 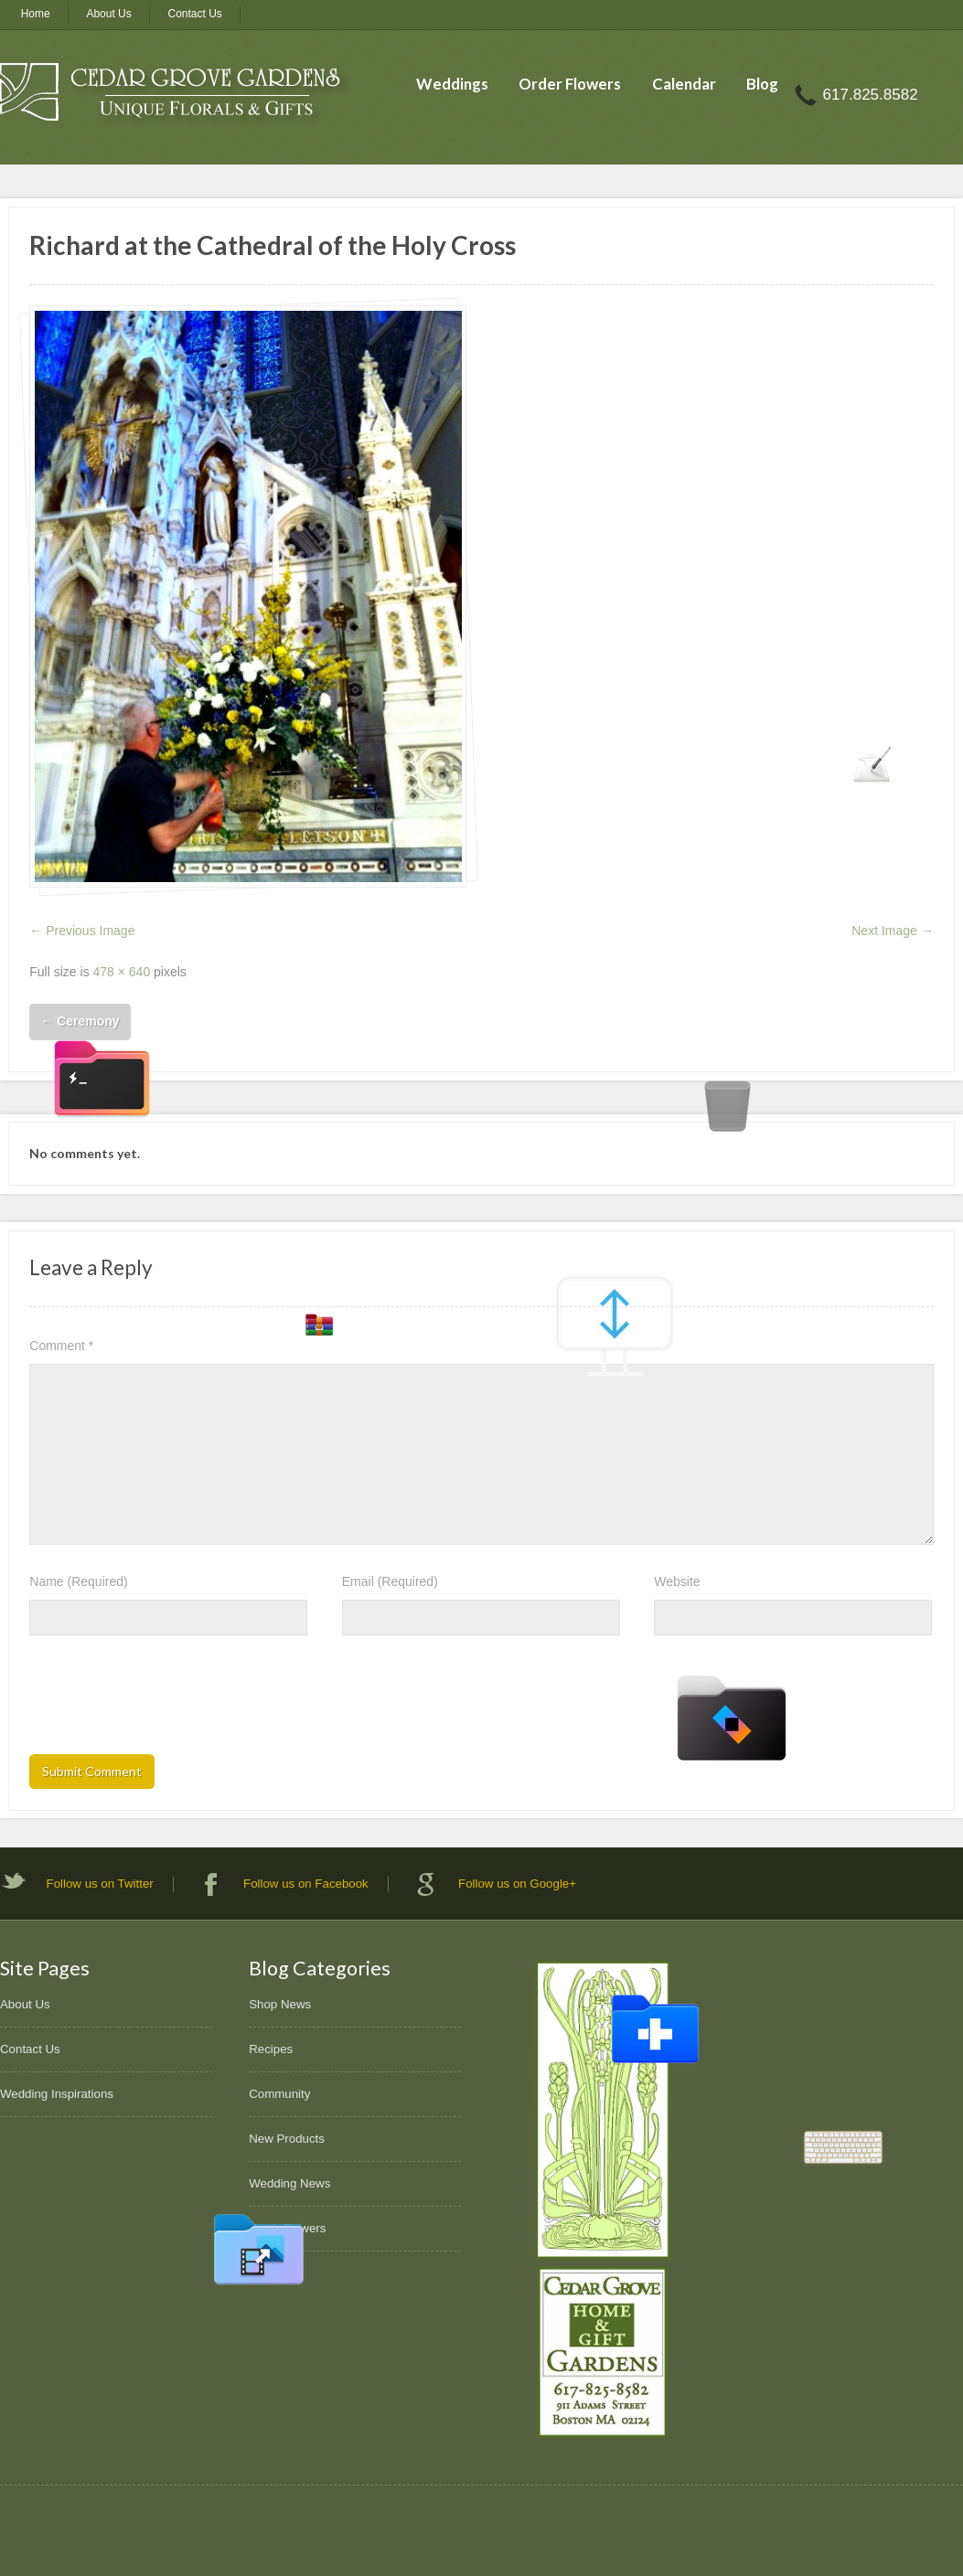 I want to click on open wondershare dr.fone folder, so click(x=655, y=2031).